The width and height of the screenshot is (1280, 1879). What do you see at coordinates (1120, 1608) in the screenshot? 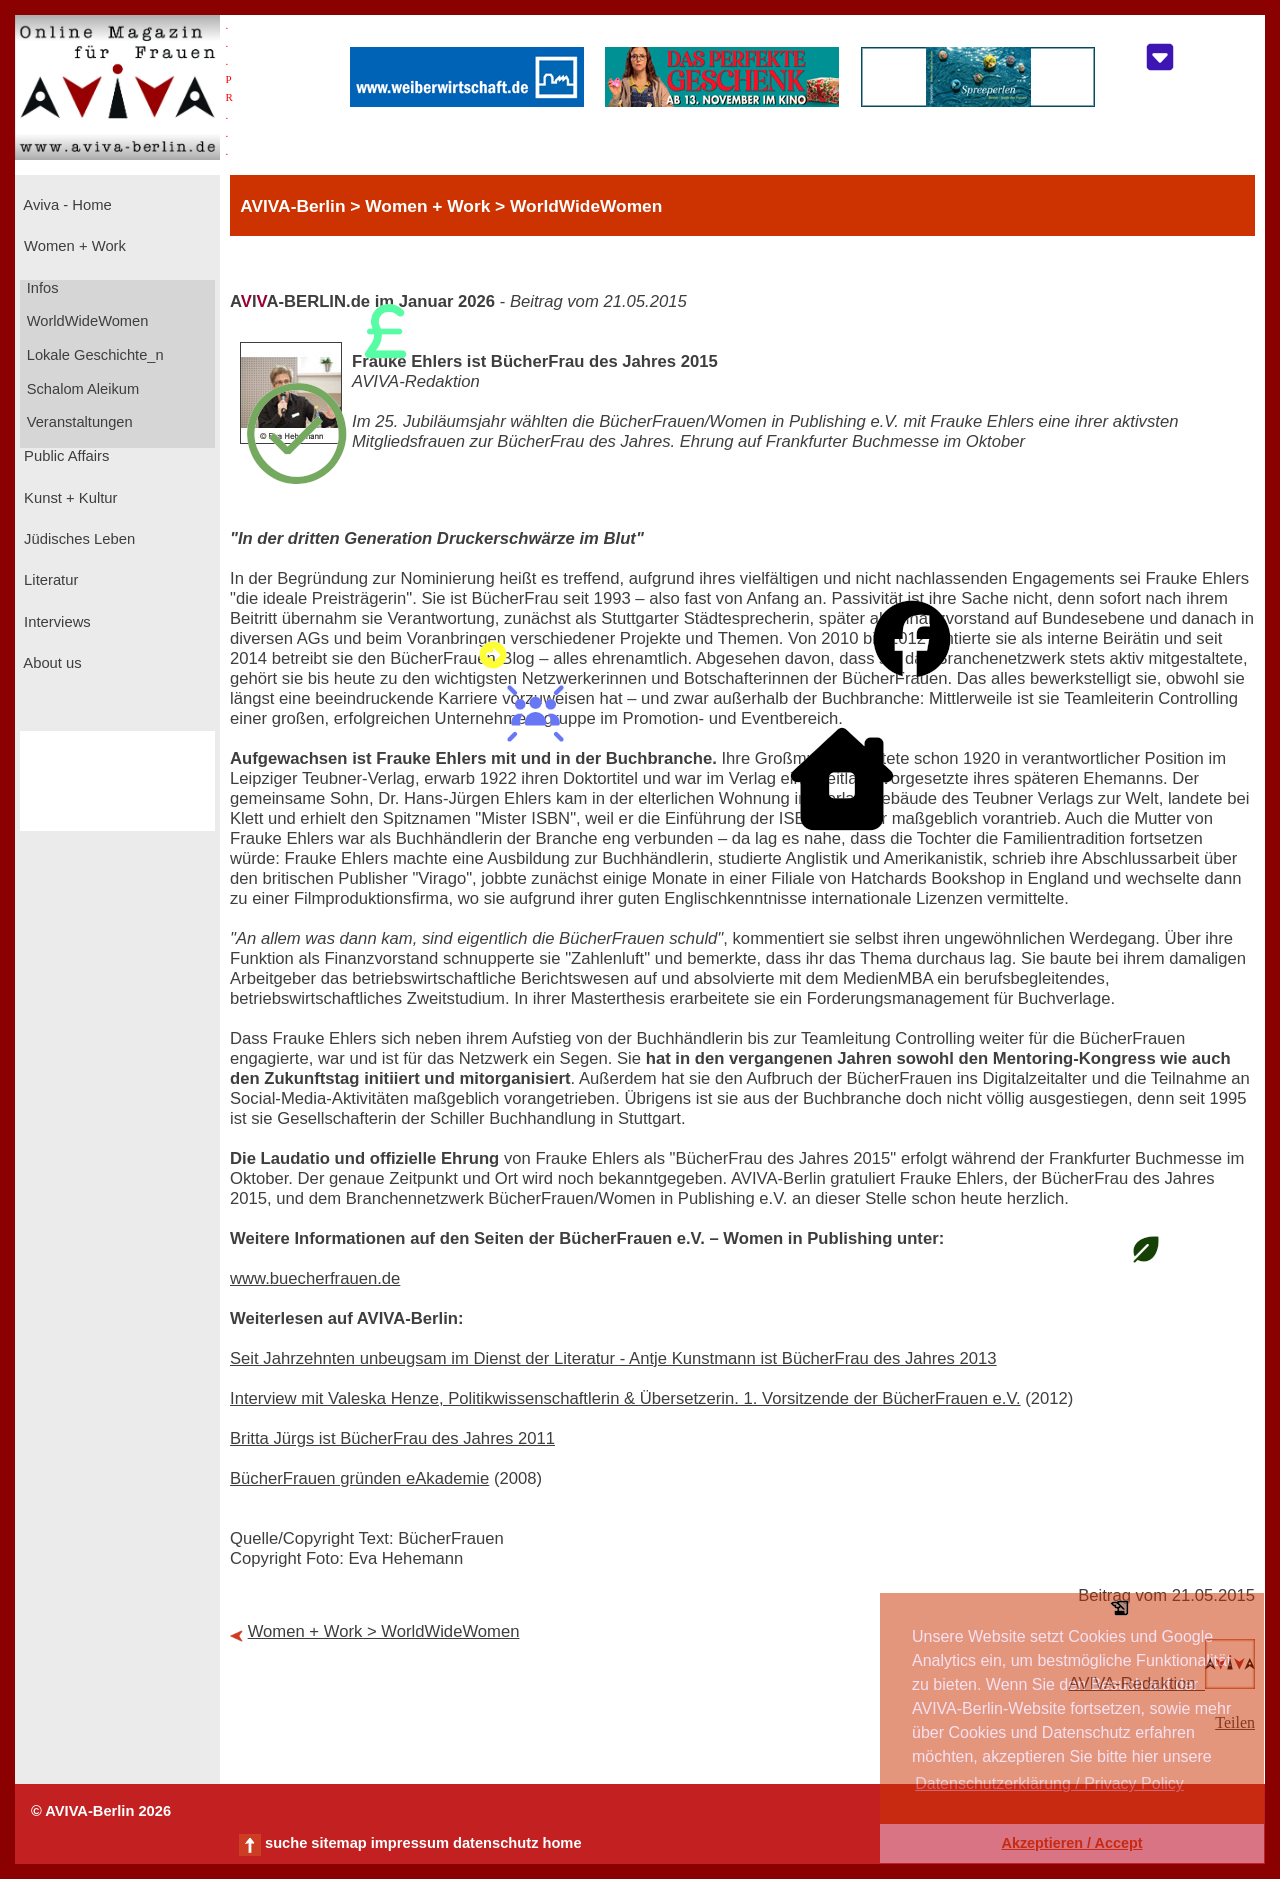
I see `view document history or revisions` at bounding box center [1120, 1608].